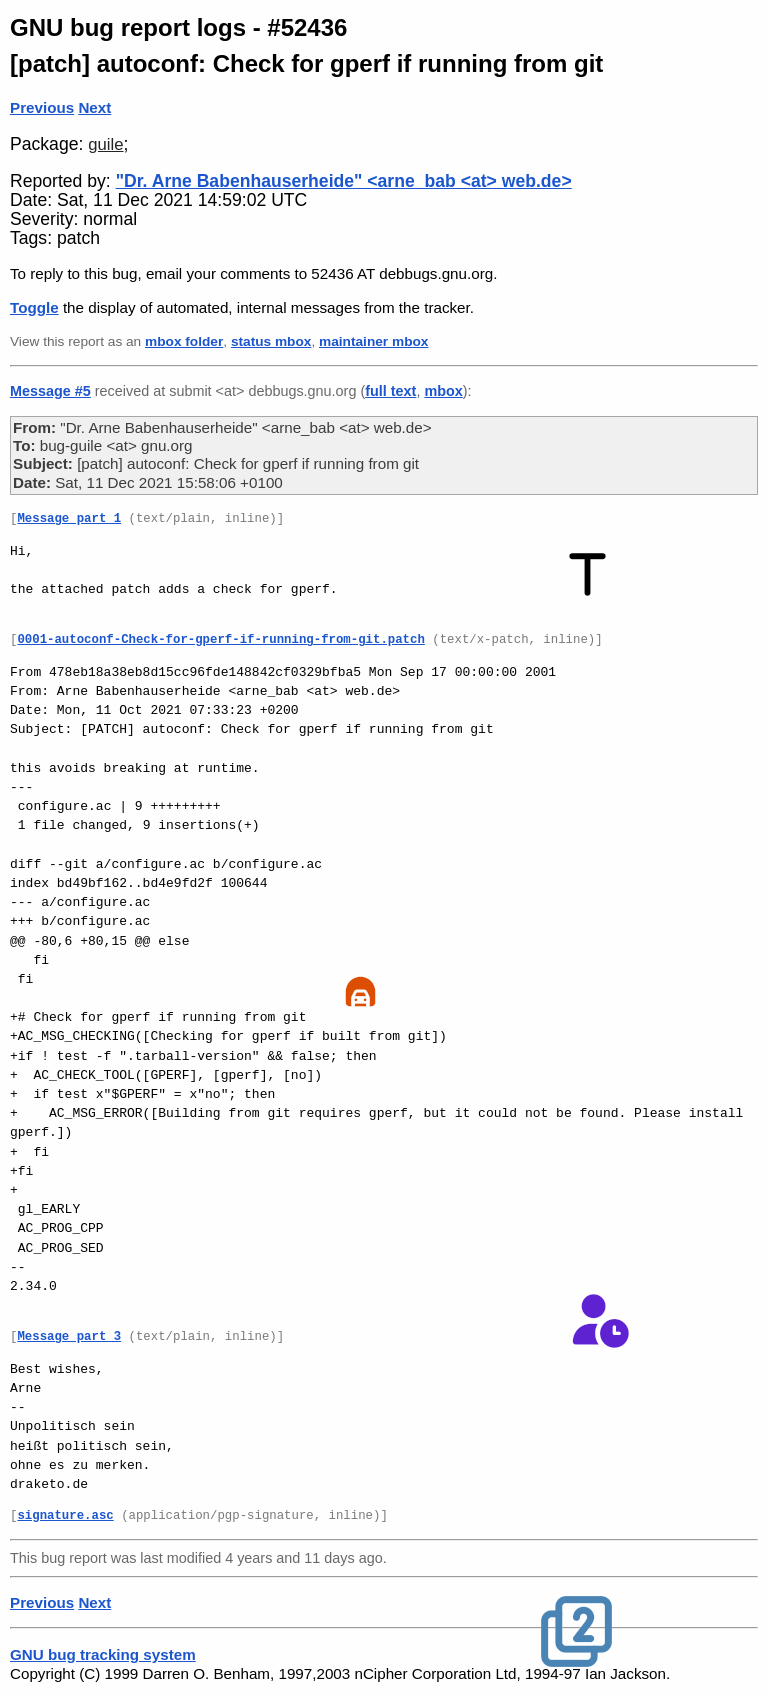 This screenshot has width=768, height=1698. I want to click on view user's activity history or time log, so click(600, 1319).